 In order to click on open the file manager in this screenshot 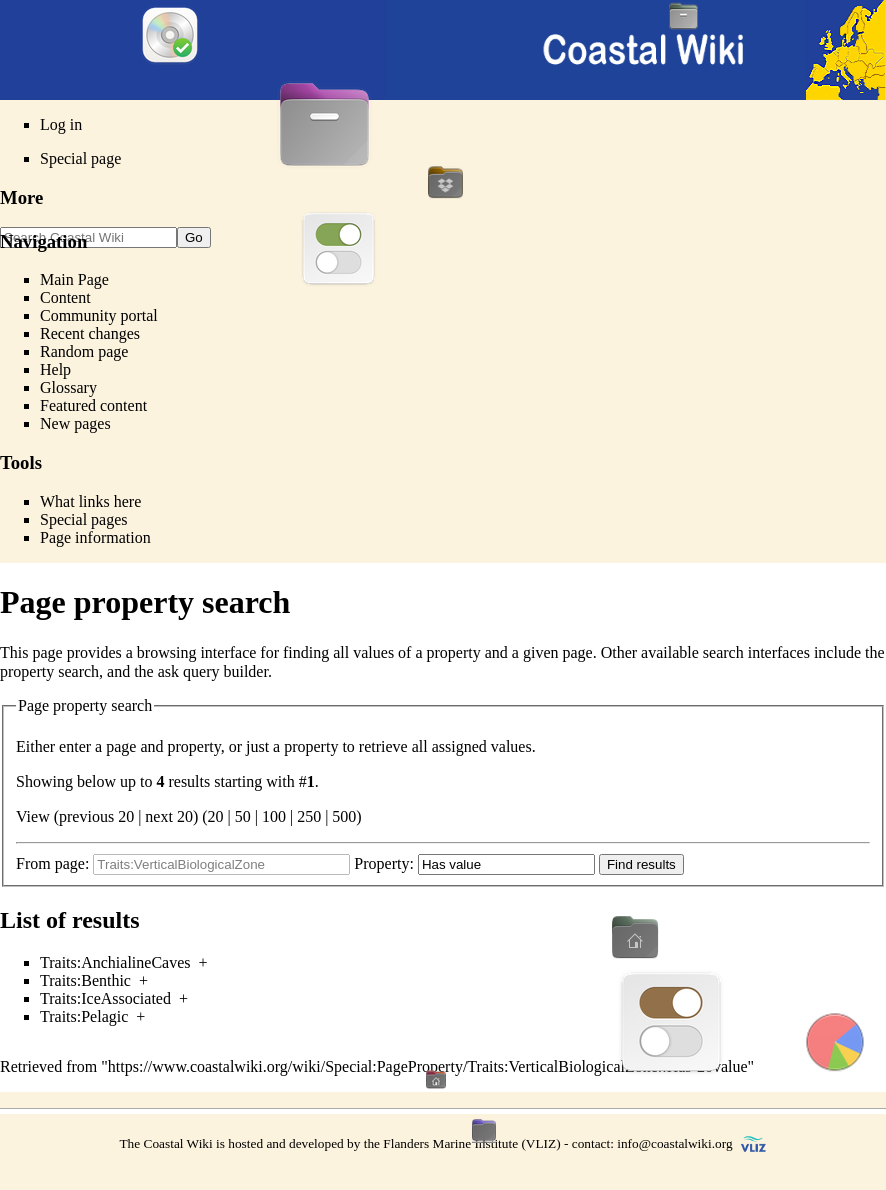, I will do `click(683, 15)`.